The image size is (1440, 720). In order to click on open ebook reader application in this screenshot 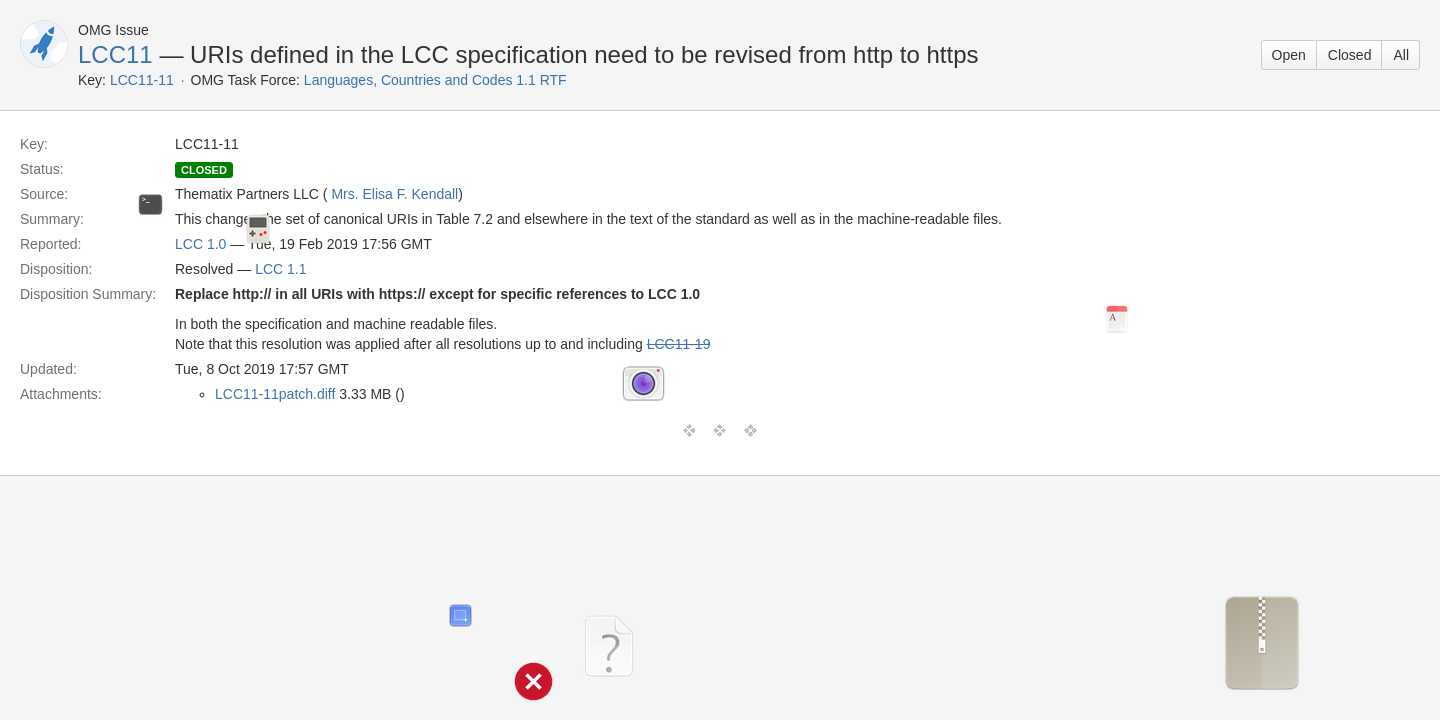, I will do `click(1117, 319)`.